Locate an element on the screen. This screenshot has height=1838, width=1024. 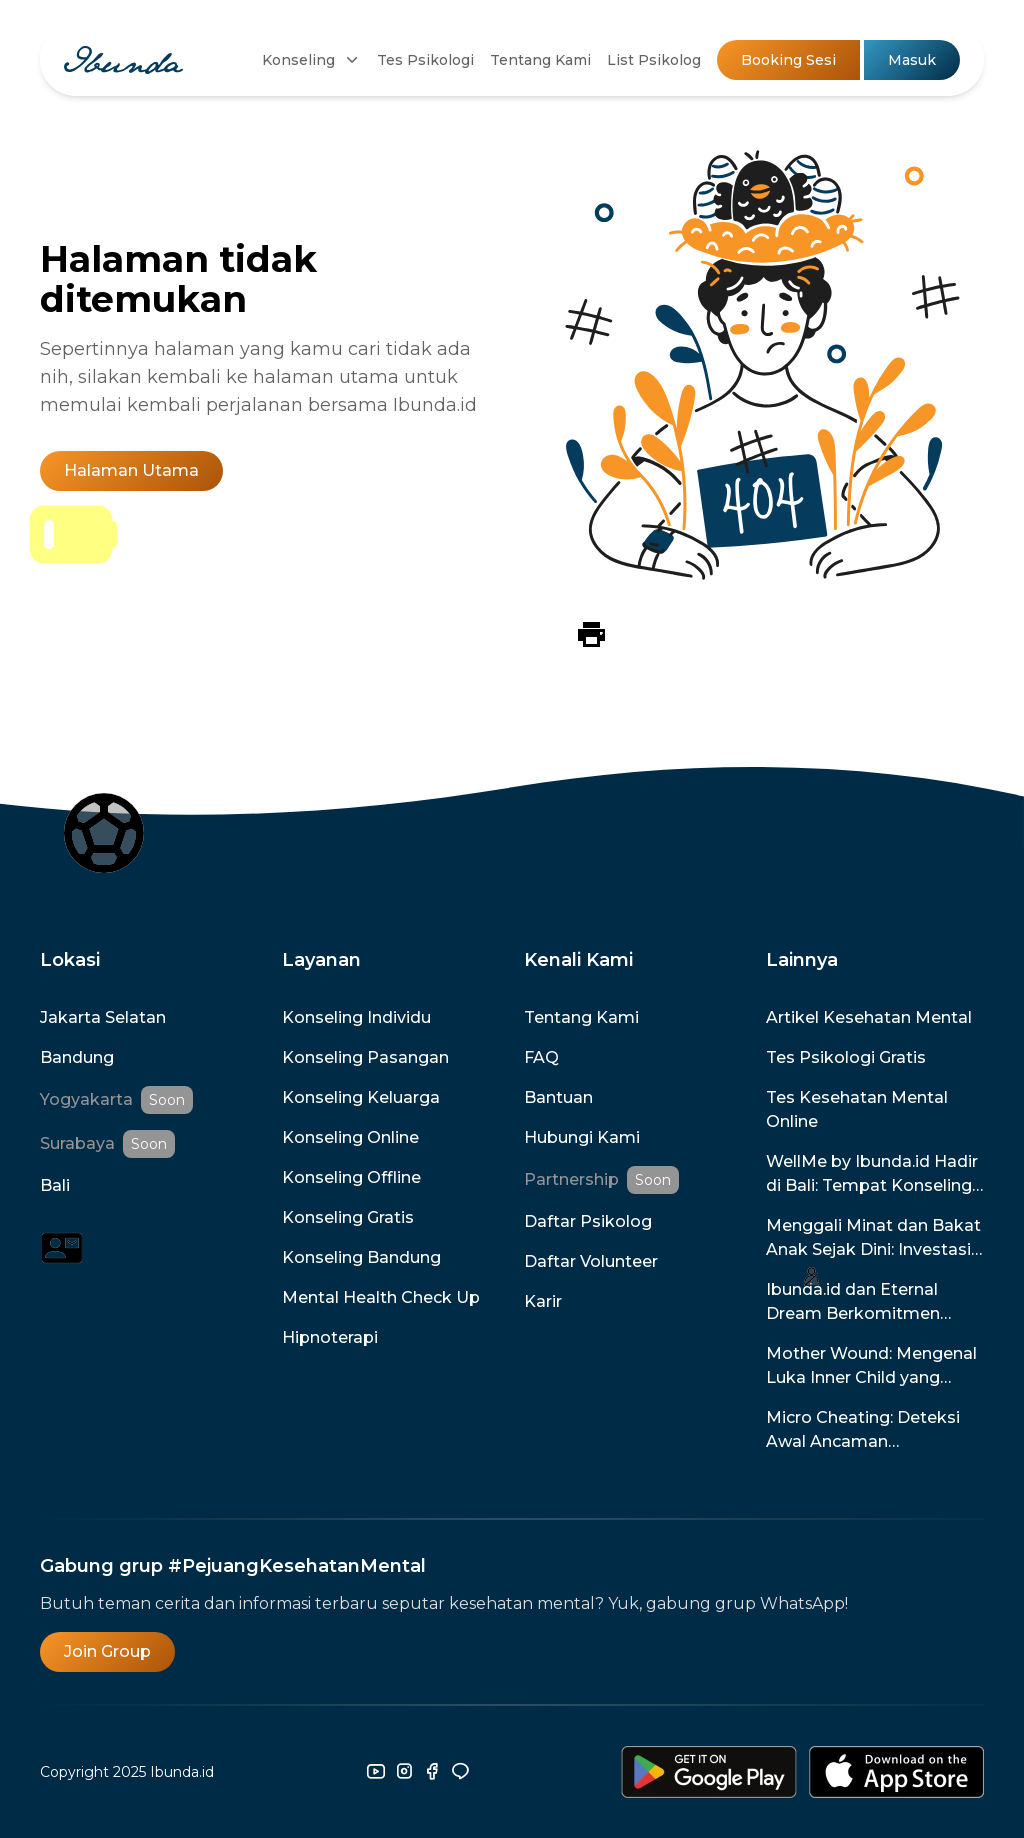
indicates low battery level is located at coordinates (73, 534).